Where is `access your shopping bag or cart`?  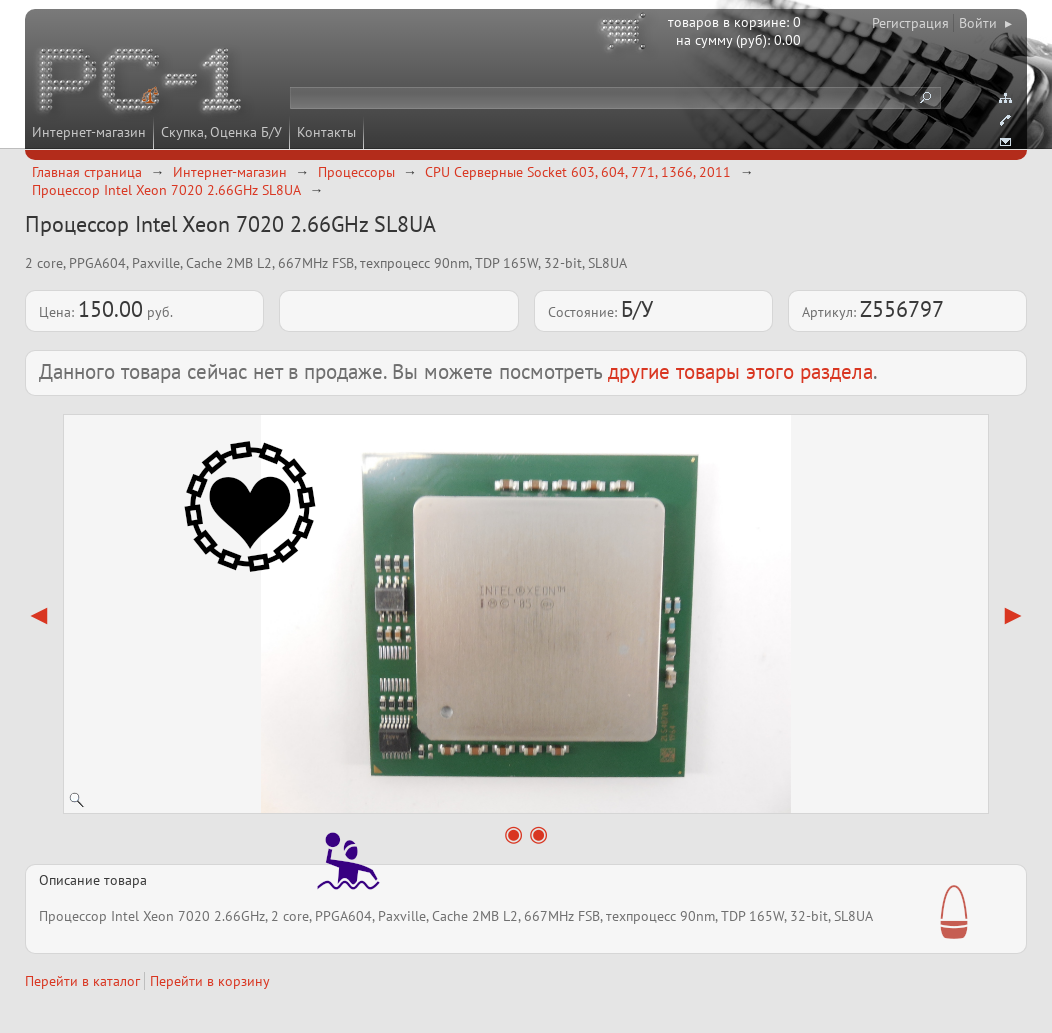 access your shopping bag or cart is located at coordinates (954, 912).